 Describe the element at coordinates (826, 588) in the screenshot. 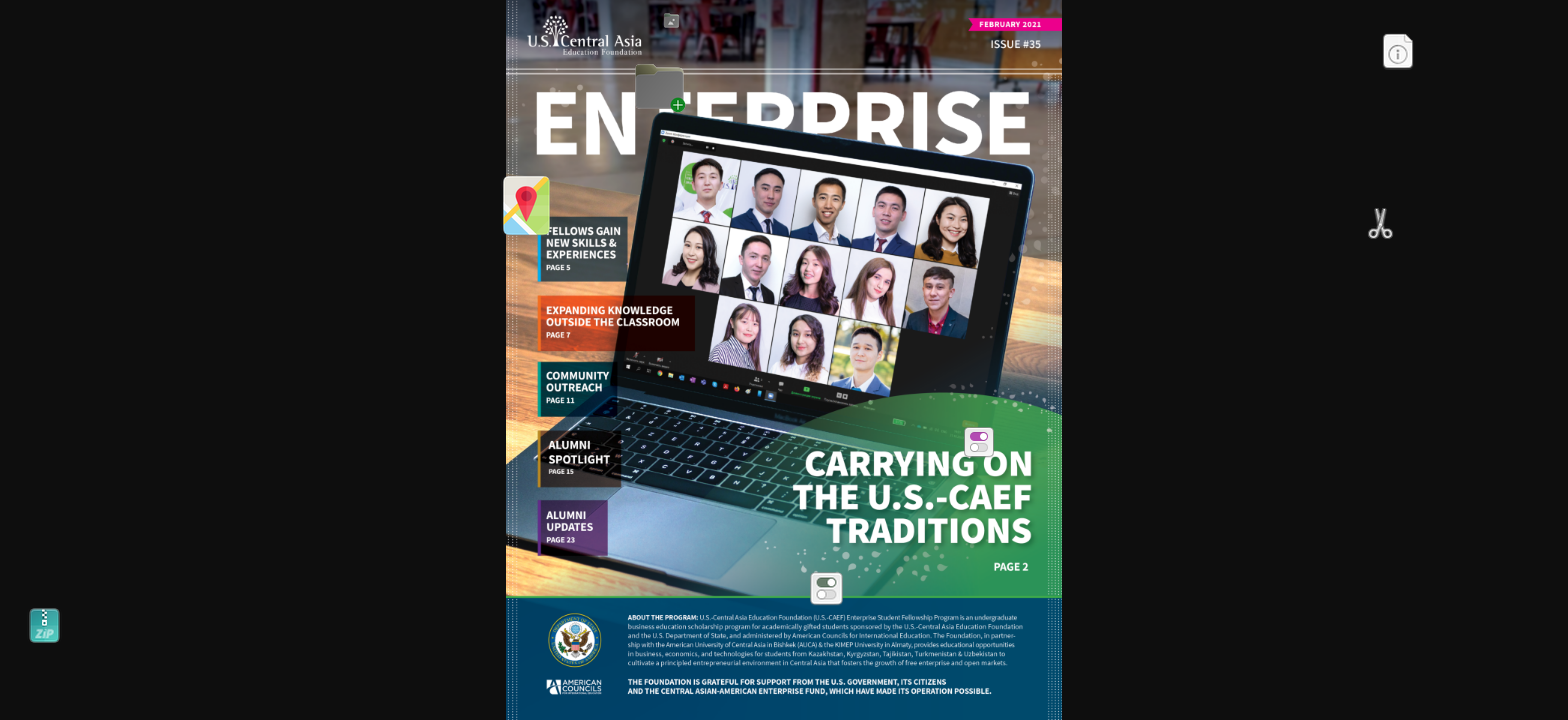

I see `open desktop preferences or settings` at that location.